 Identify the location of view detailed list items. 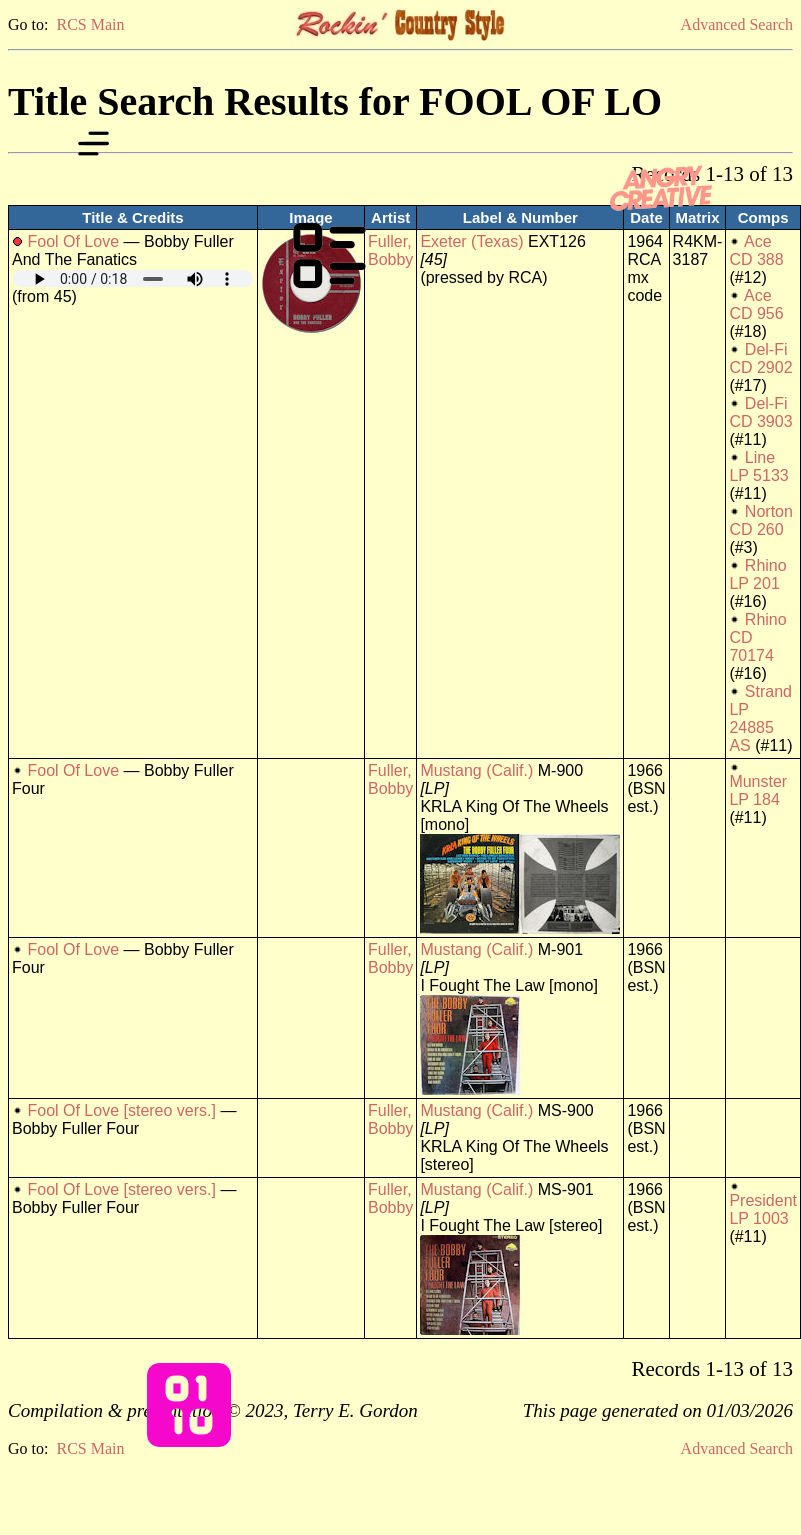
(329, 255).